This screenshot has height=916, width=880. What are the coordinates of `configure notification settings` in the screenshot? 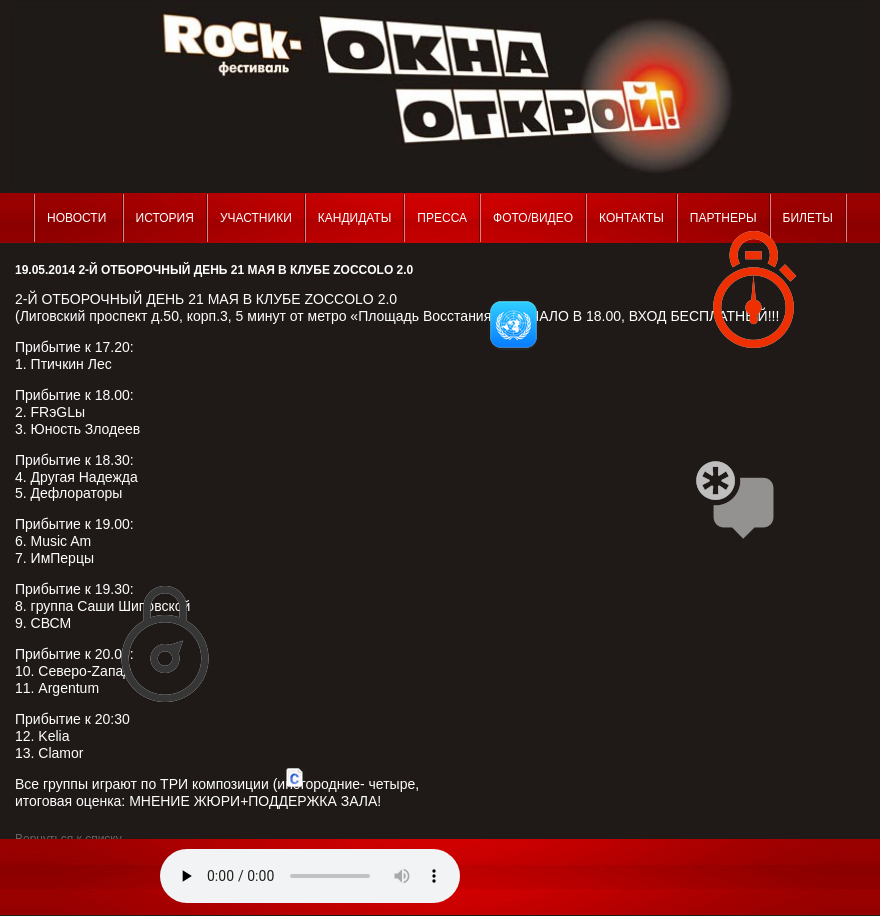 It's located at (735, 500).